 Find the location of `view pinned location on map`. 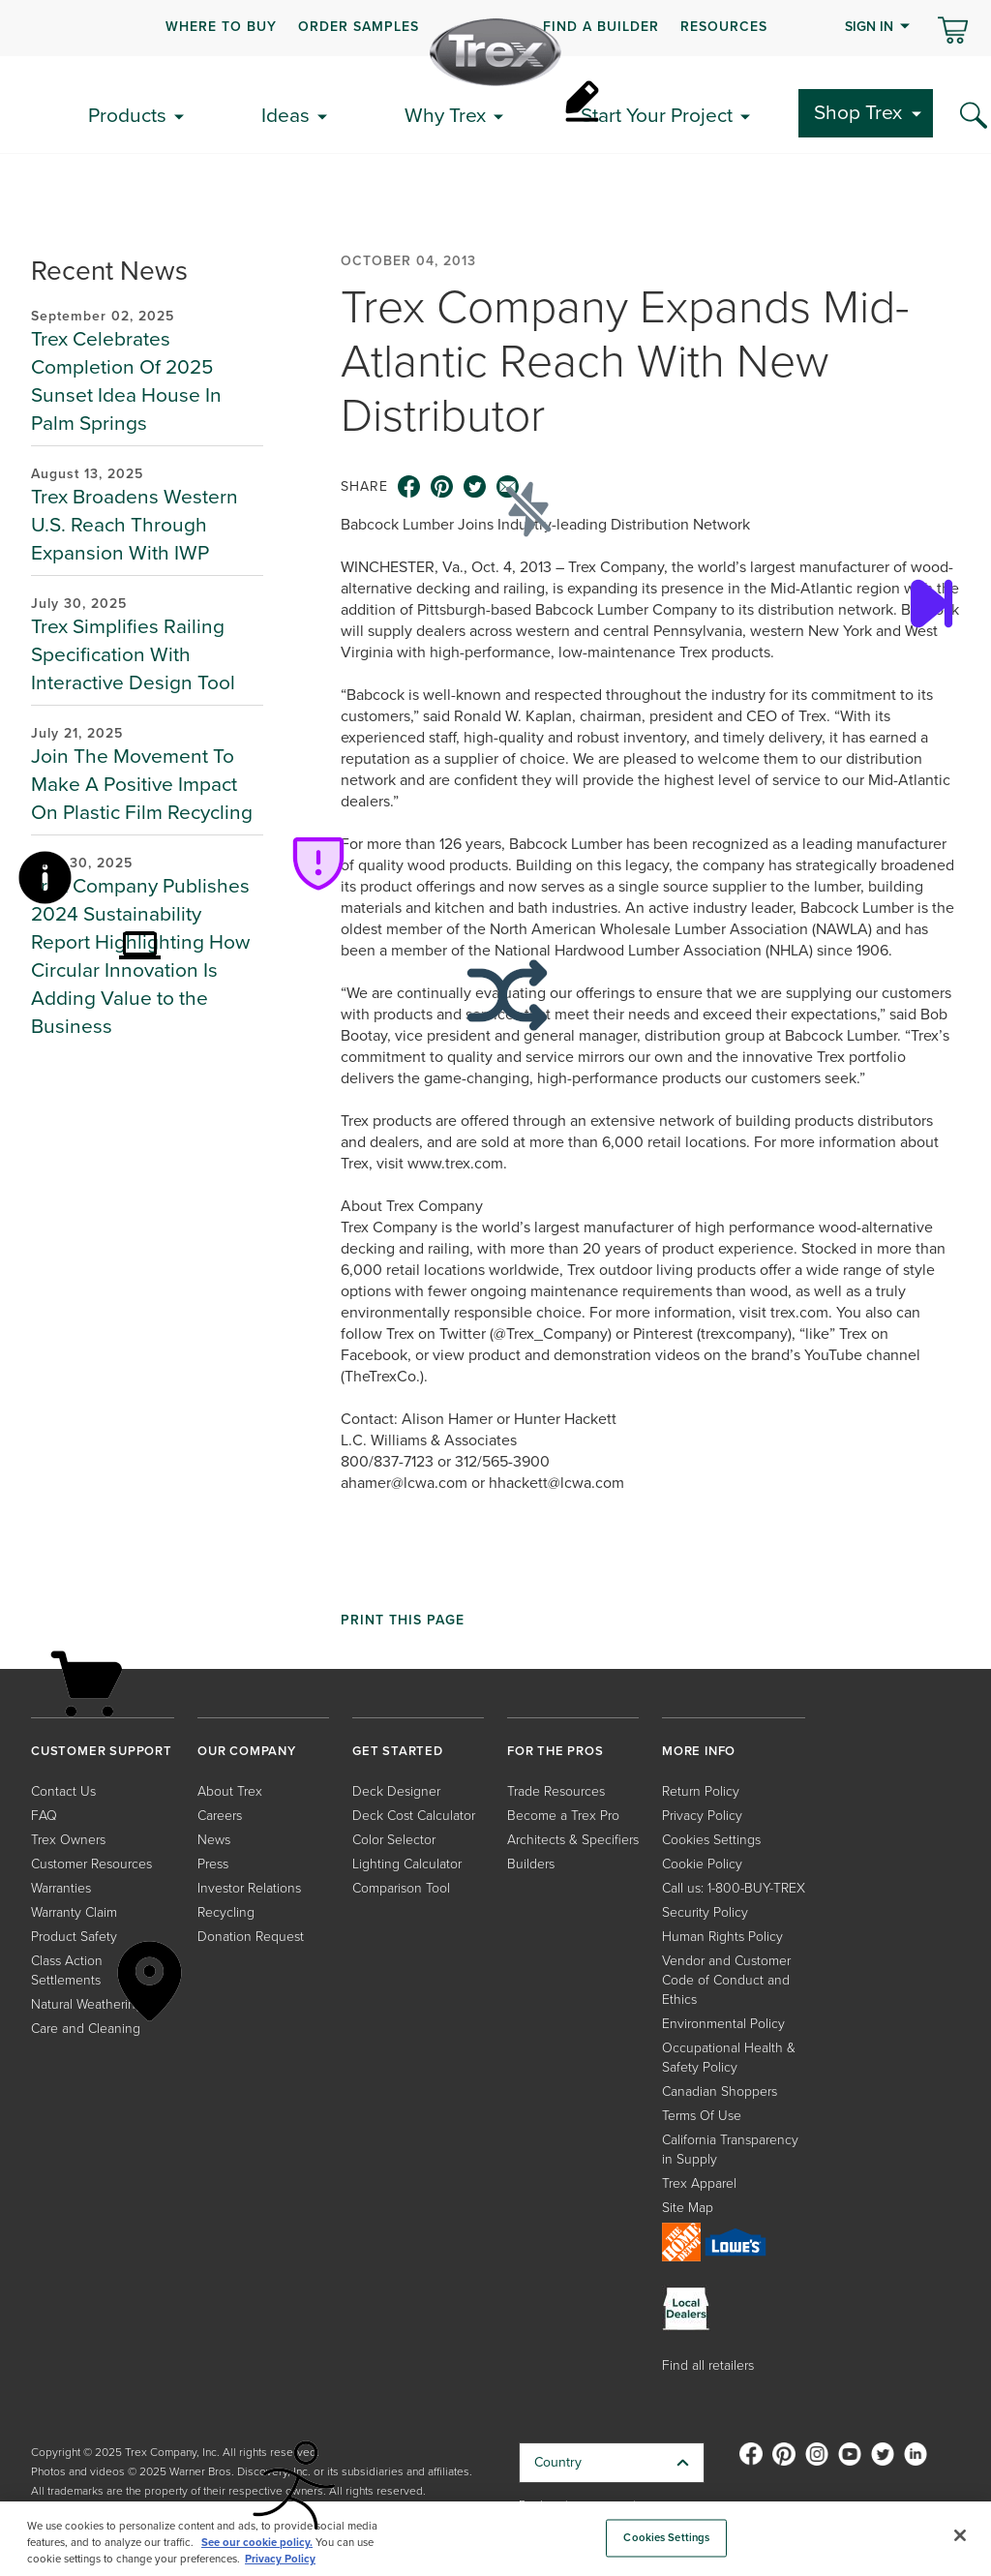

view pinned location on map is located at coordinates (149, 1981).